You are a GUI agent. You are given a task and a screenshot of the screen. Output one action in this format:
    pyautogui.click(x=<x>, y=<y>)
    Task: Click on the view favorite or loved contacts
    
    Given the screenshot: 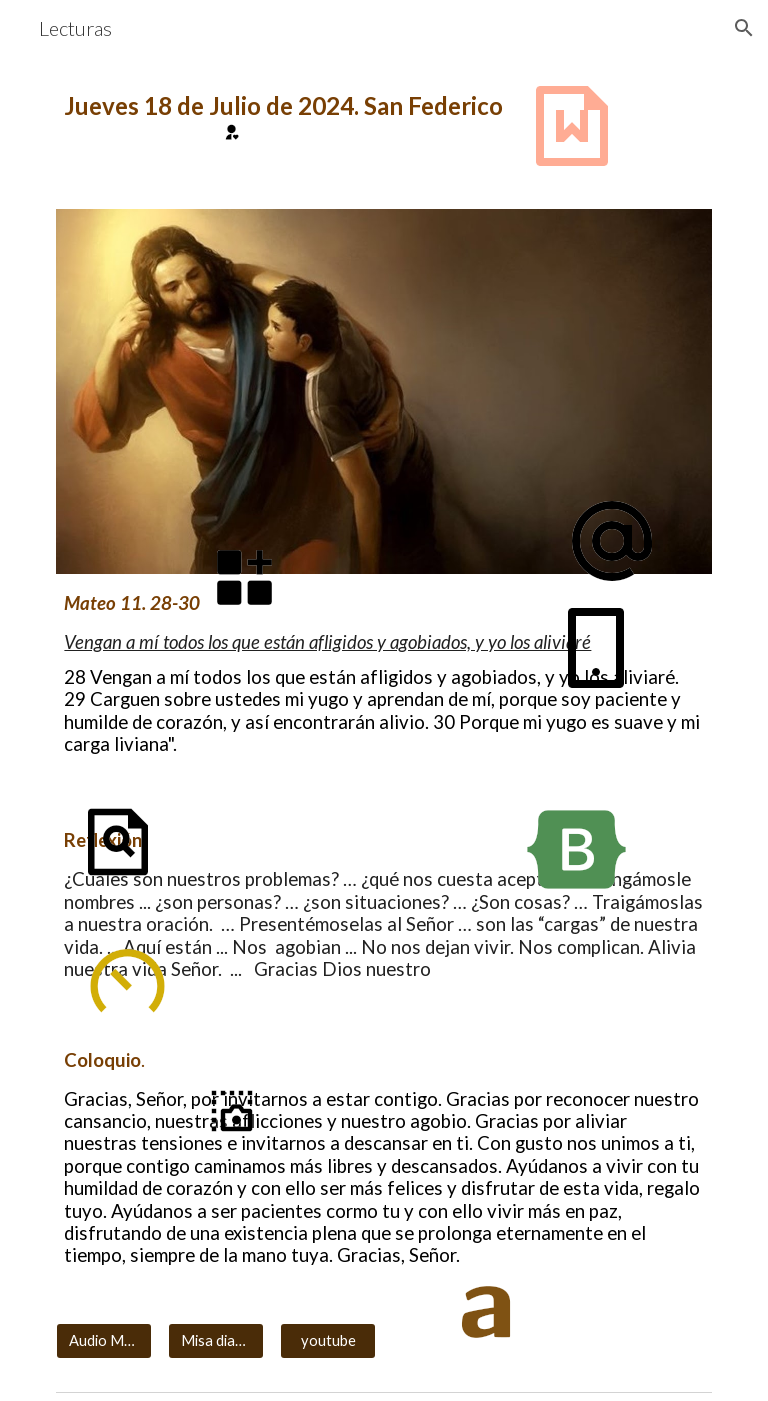 What is the action you would take?
    pyautogui.click(x=231, y=132)
    